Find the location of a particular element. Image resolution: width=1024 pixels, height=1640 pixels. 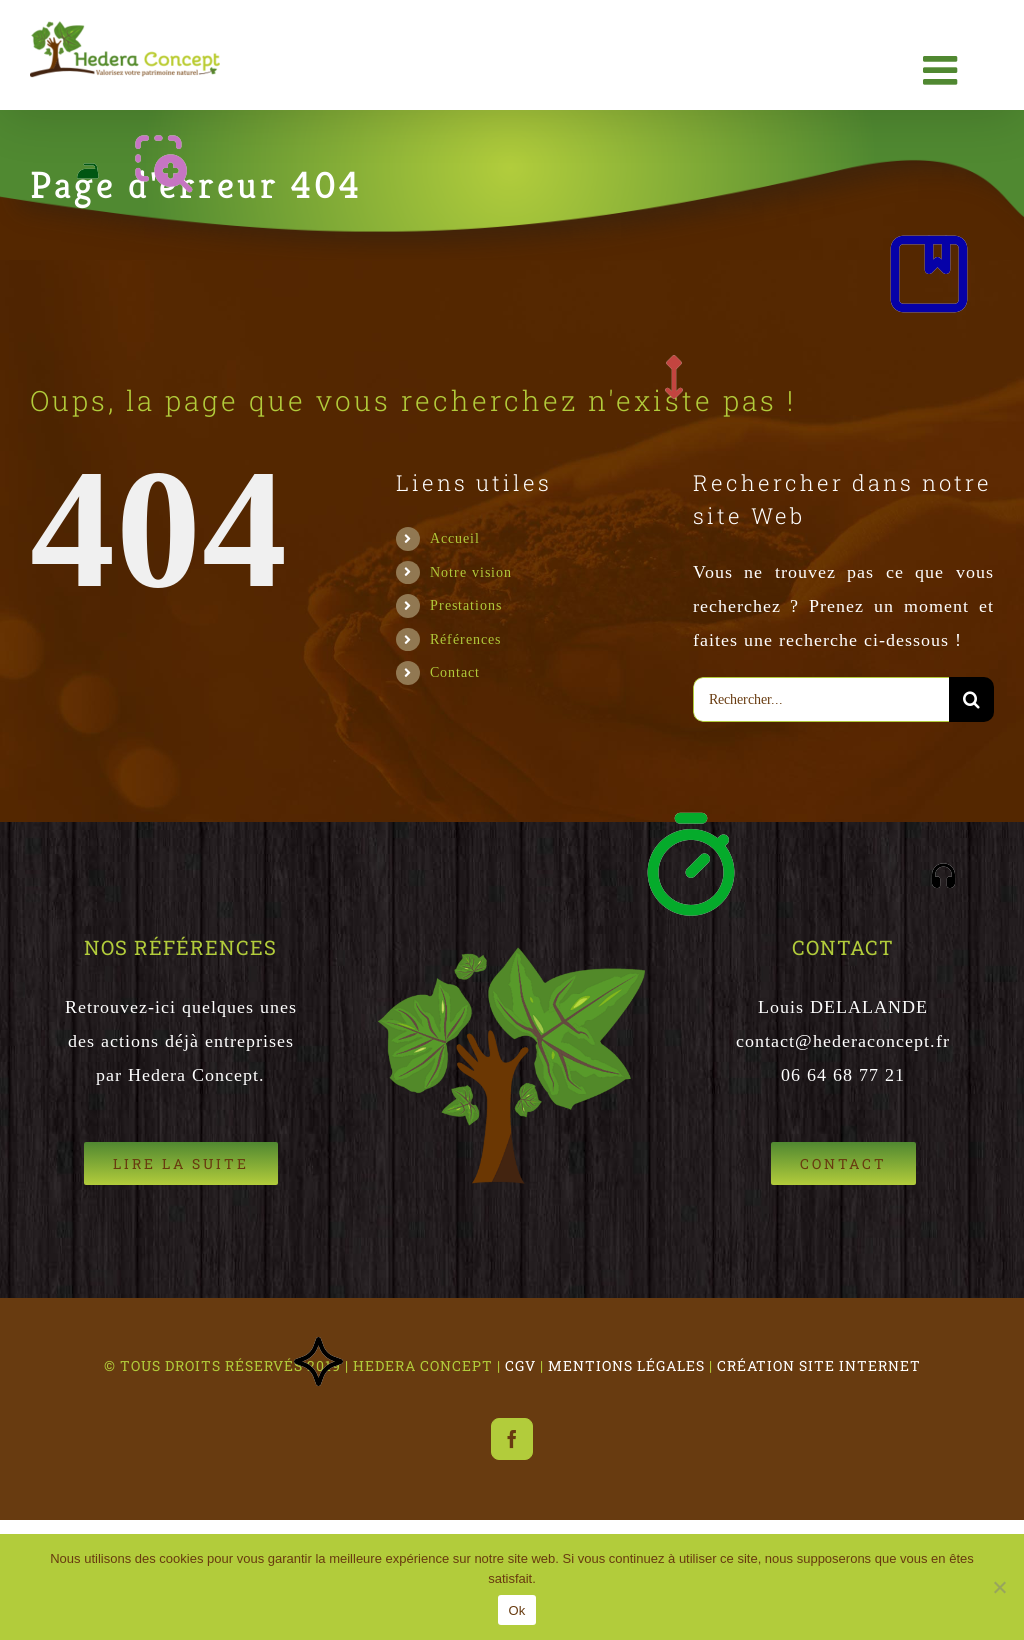

indicates AI-generated or enhanced content is located at coordinates (318, 1361).